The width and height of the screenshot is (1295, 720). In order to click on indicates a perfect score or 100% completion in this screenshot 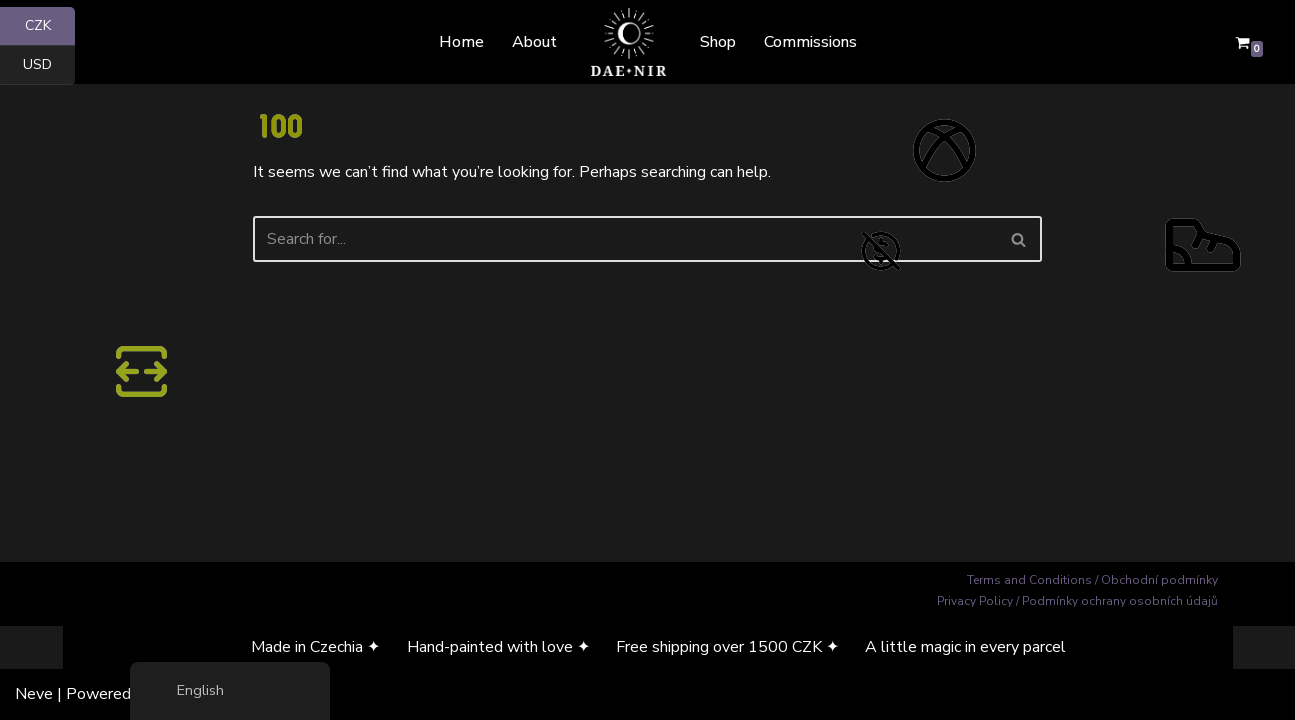, I will do `click(281, 126)`.